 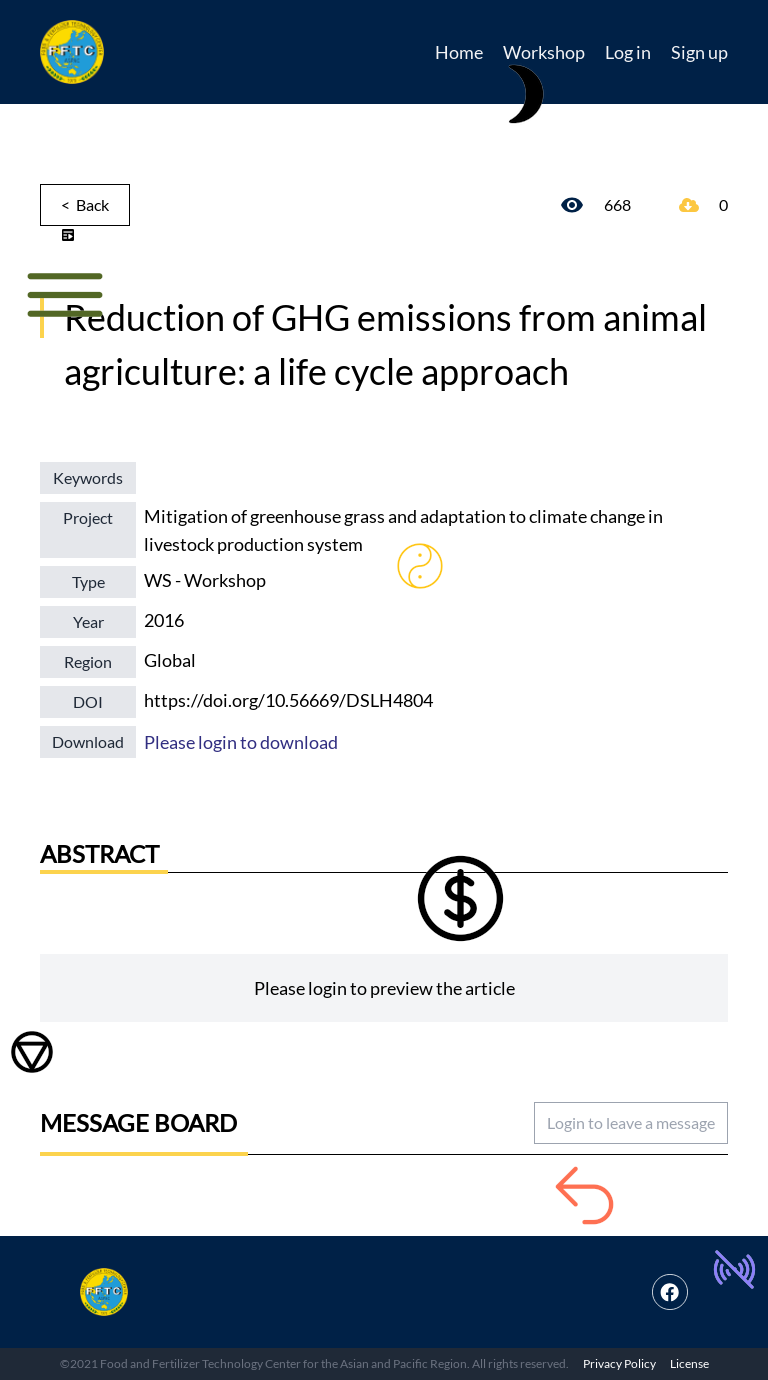 What do you see at coordinates (523, 94) in the screenshot?
I see `toggle dark mode or night theme` at bounding box center [523, 94].